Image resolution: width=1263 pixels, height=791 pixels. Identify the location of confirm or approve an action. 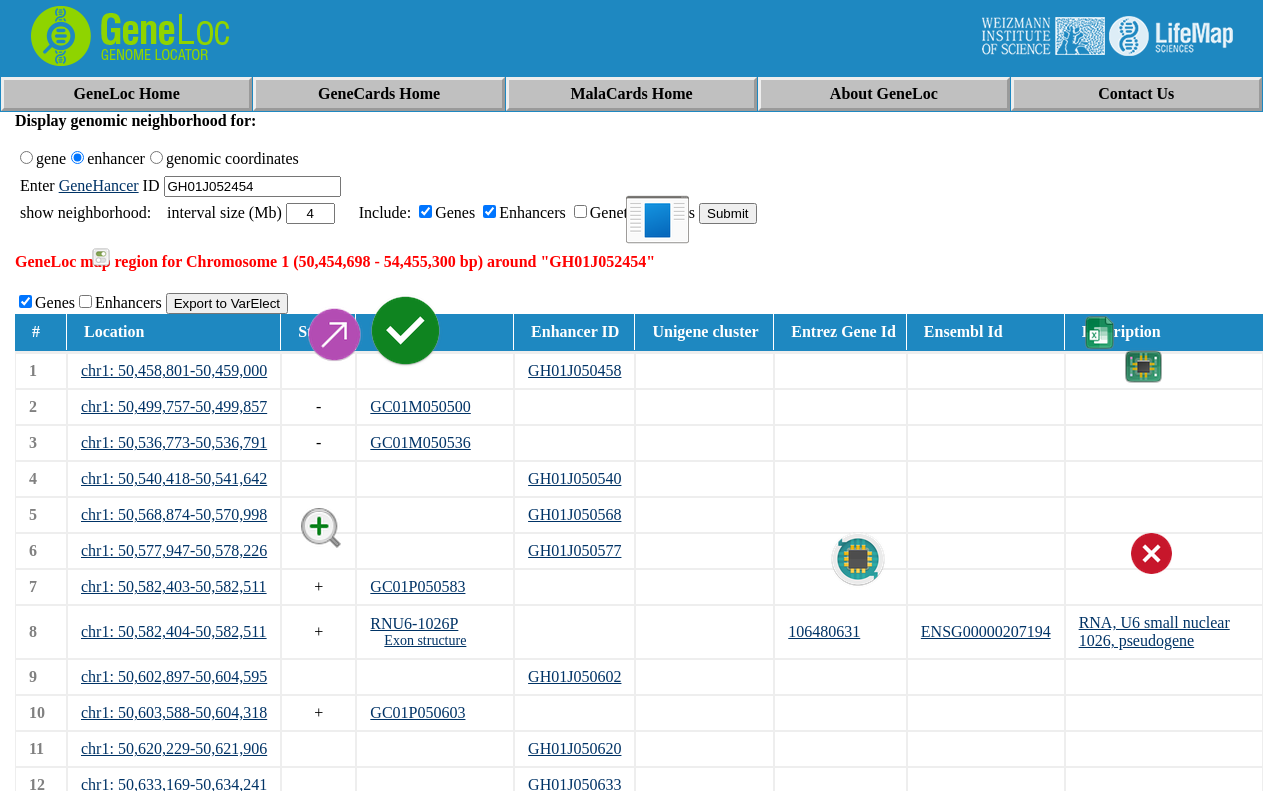
(405, 330).